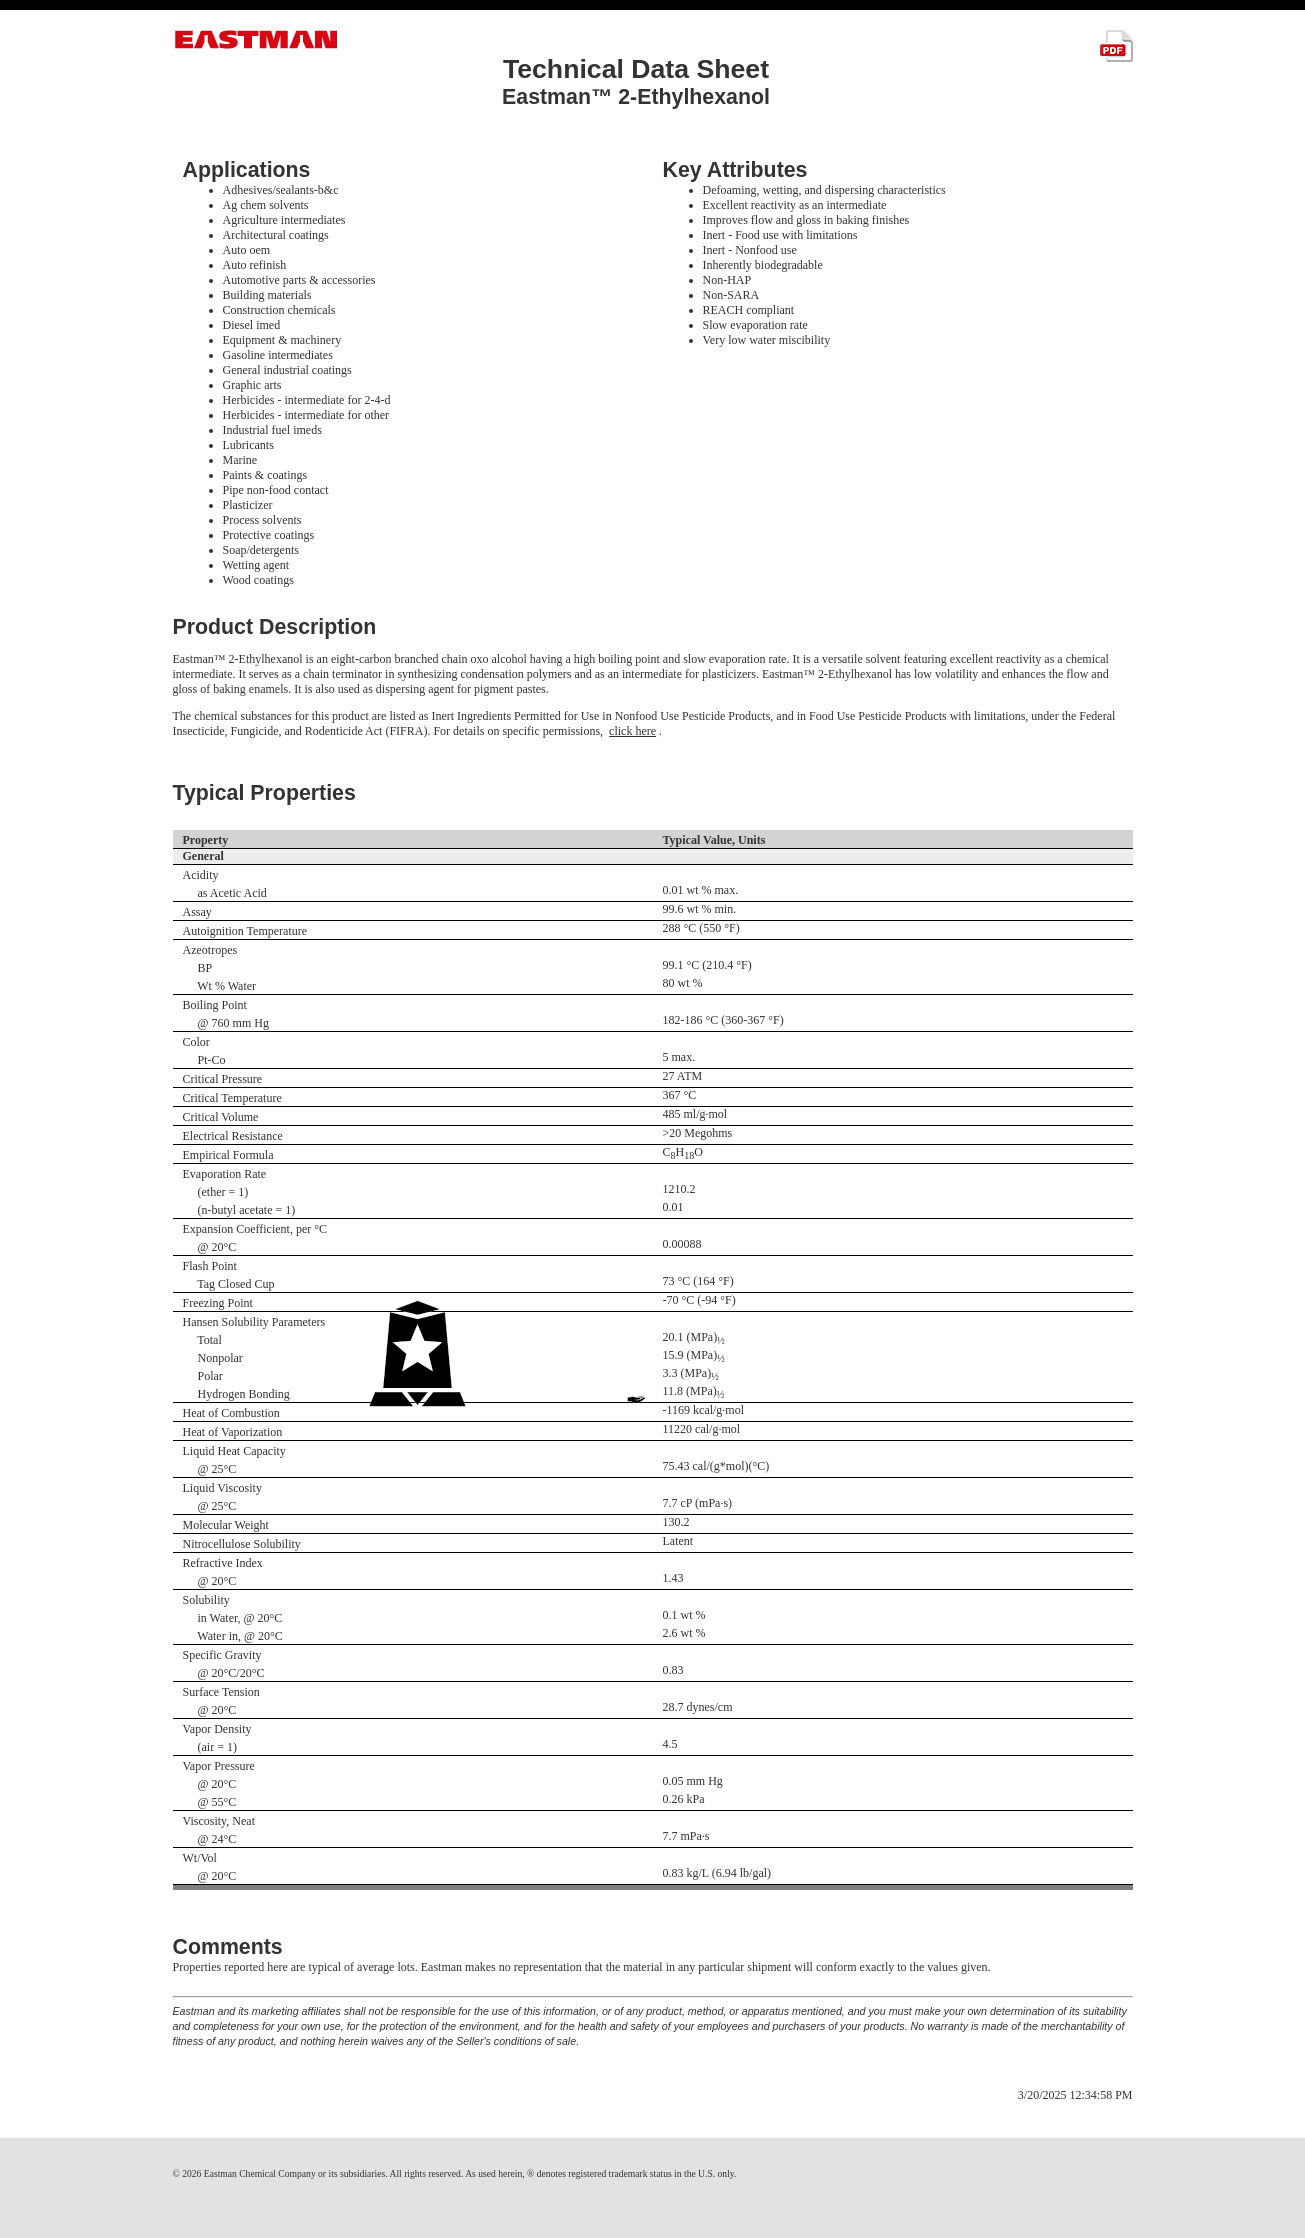 The image size is (1305, 2238). I want to click on access shrine or altar features in gameplay, so click(417, 1353).